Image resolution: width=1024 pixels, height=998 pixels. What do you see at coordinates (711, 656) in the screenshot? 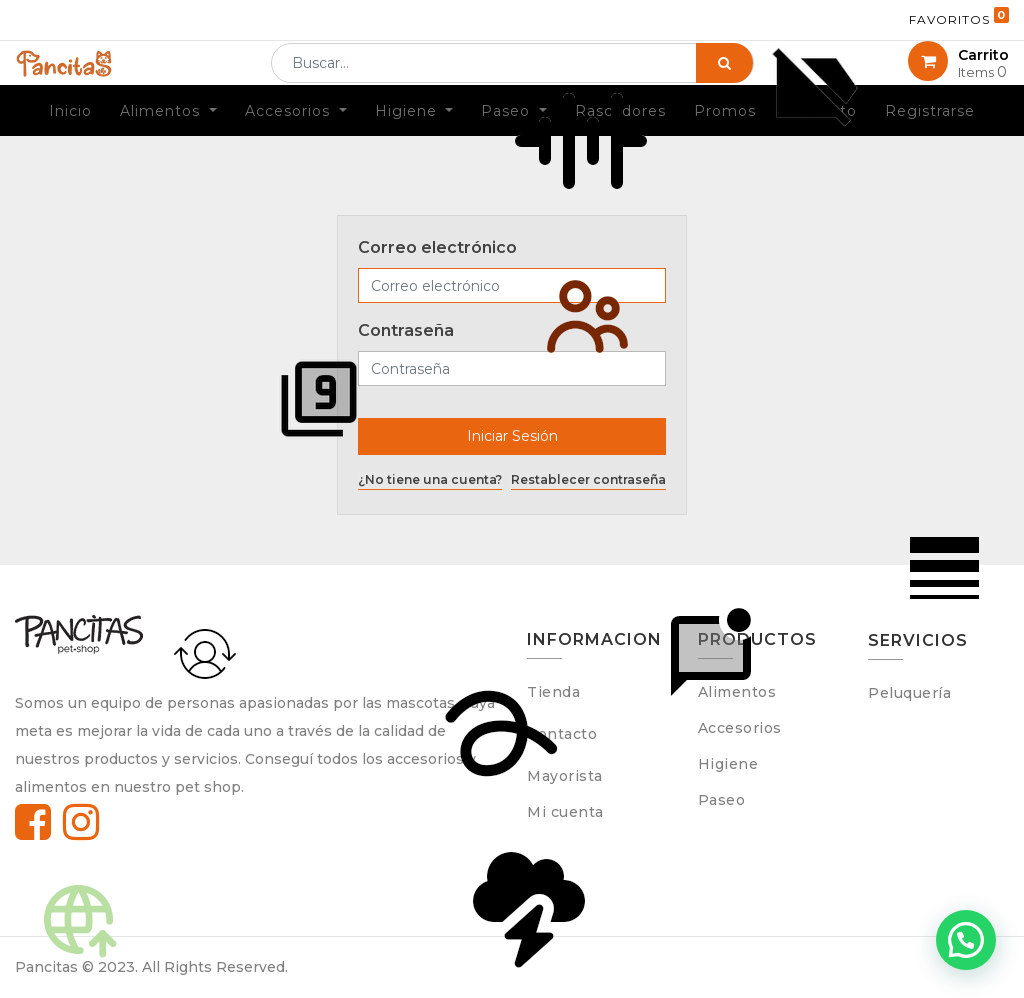
I see `indicates unread messages in chat` at bounding box center [711, 656].